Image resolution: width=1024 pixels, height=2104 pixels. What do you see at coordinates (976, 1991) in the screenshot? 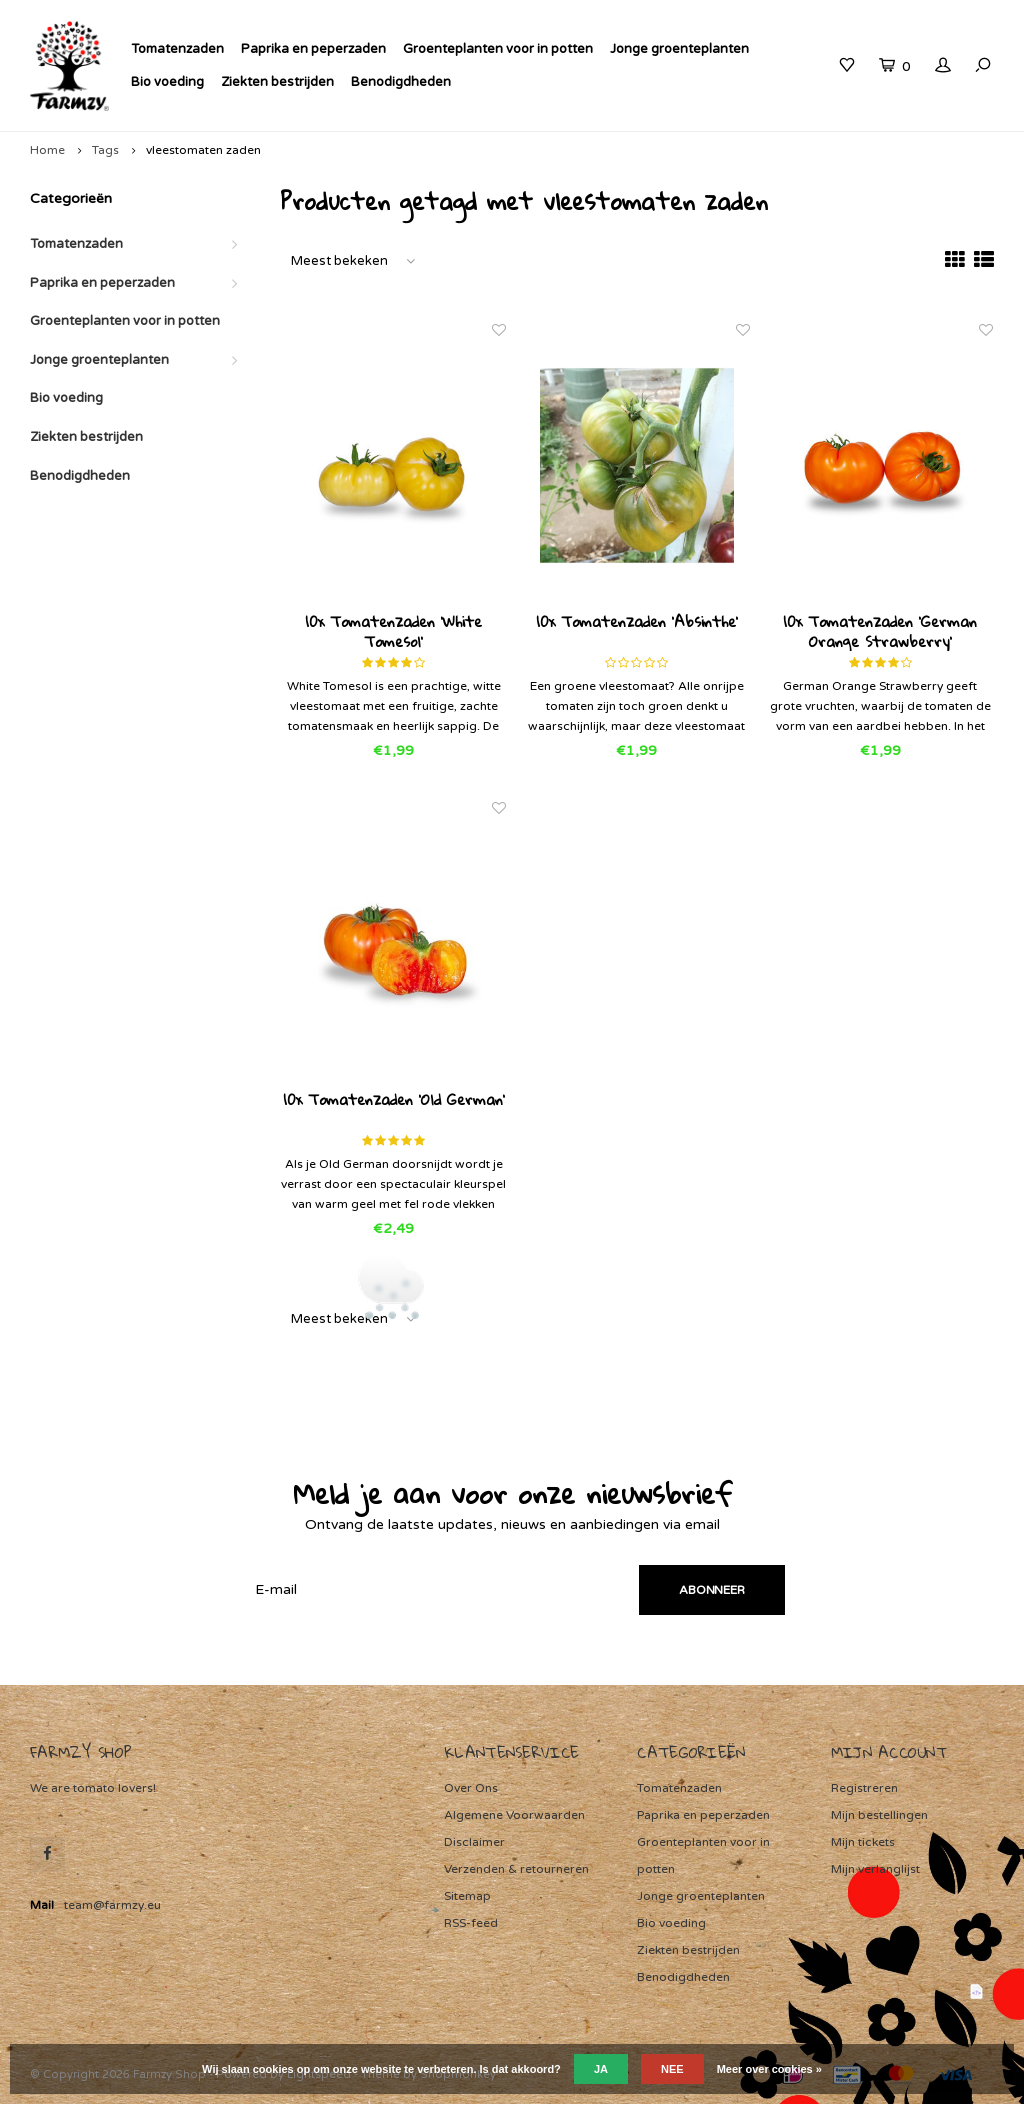
I see `a php source code file` at bounding box center [976, 1991].